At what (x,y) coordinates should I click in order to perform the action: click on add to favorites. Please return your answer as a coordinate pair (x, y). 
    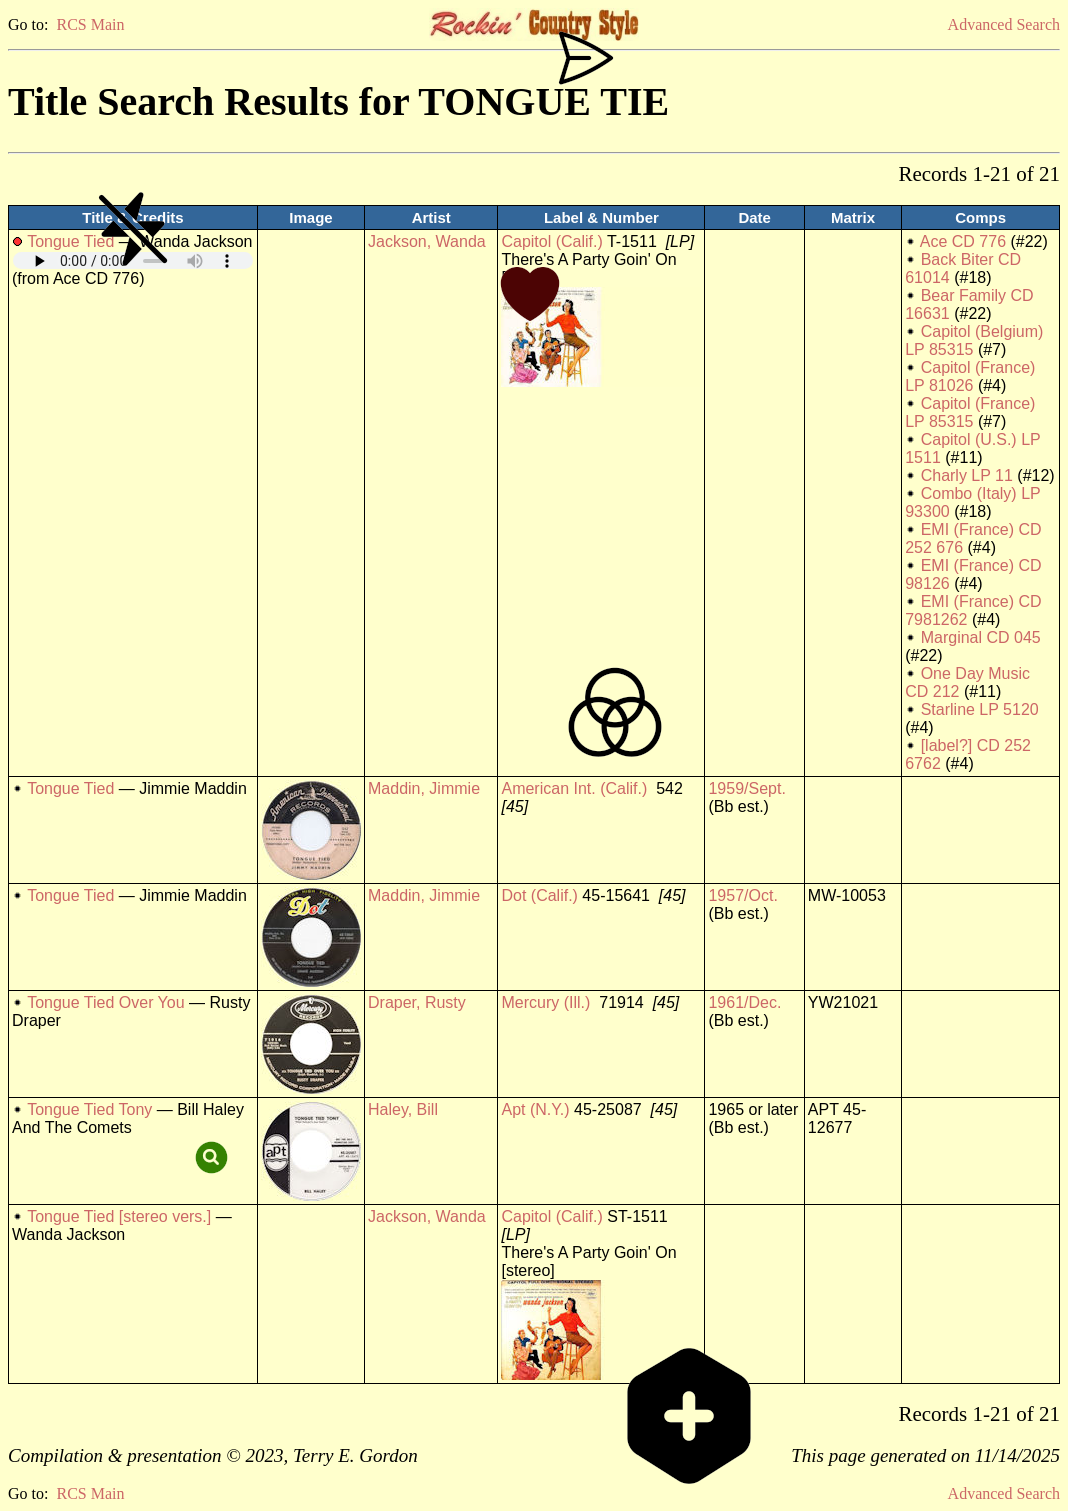
    Looking at the image, I should click on (530, 294).